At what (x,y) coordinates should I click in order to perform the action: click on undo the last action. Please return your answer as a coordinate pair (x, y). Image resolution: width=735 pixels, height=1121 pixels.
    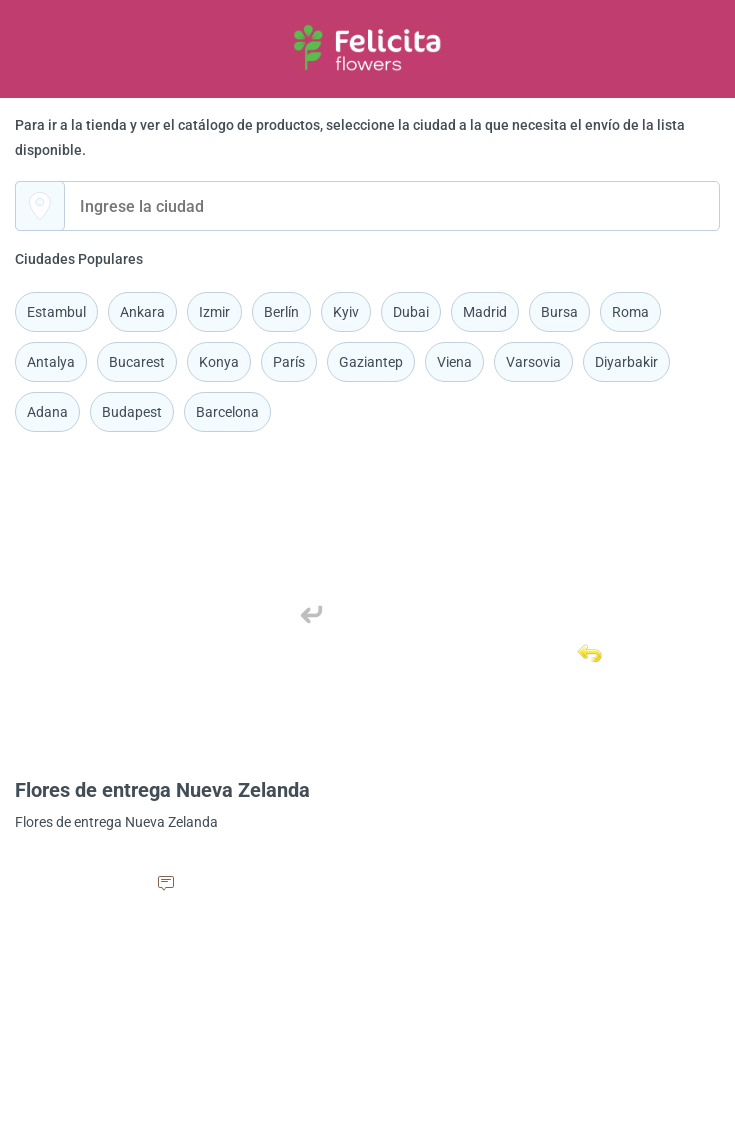
    Looking at the image, I should click on (589, 652).